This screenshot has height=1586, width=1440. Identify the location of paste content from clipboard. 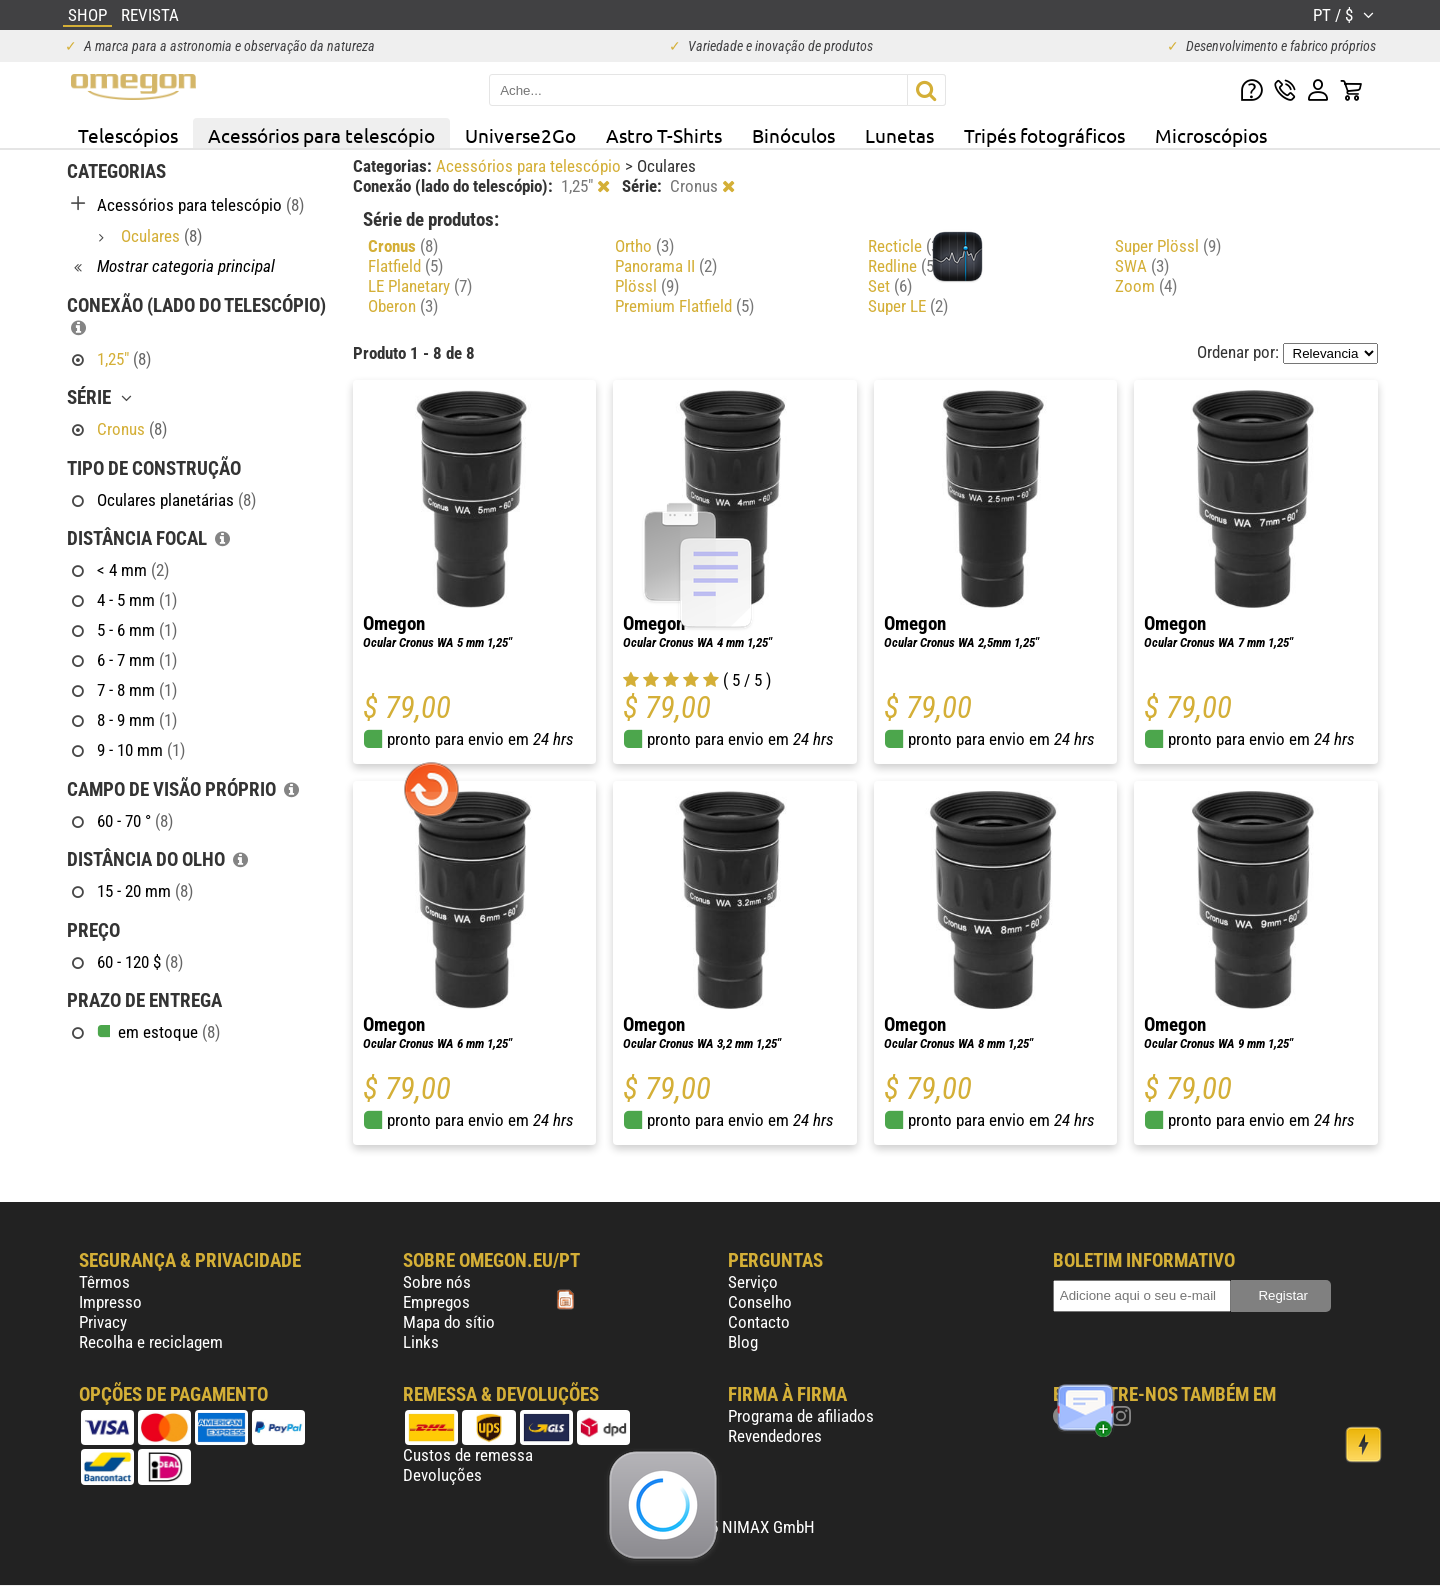
(698, 565).